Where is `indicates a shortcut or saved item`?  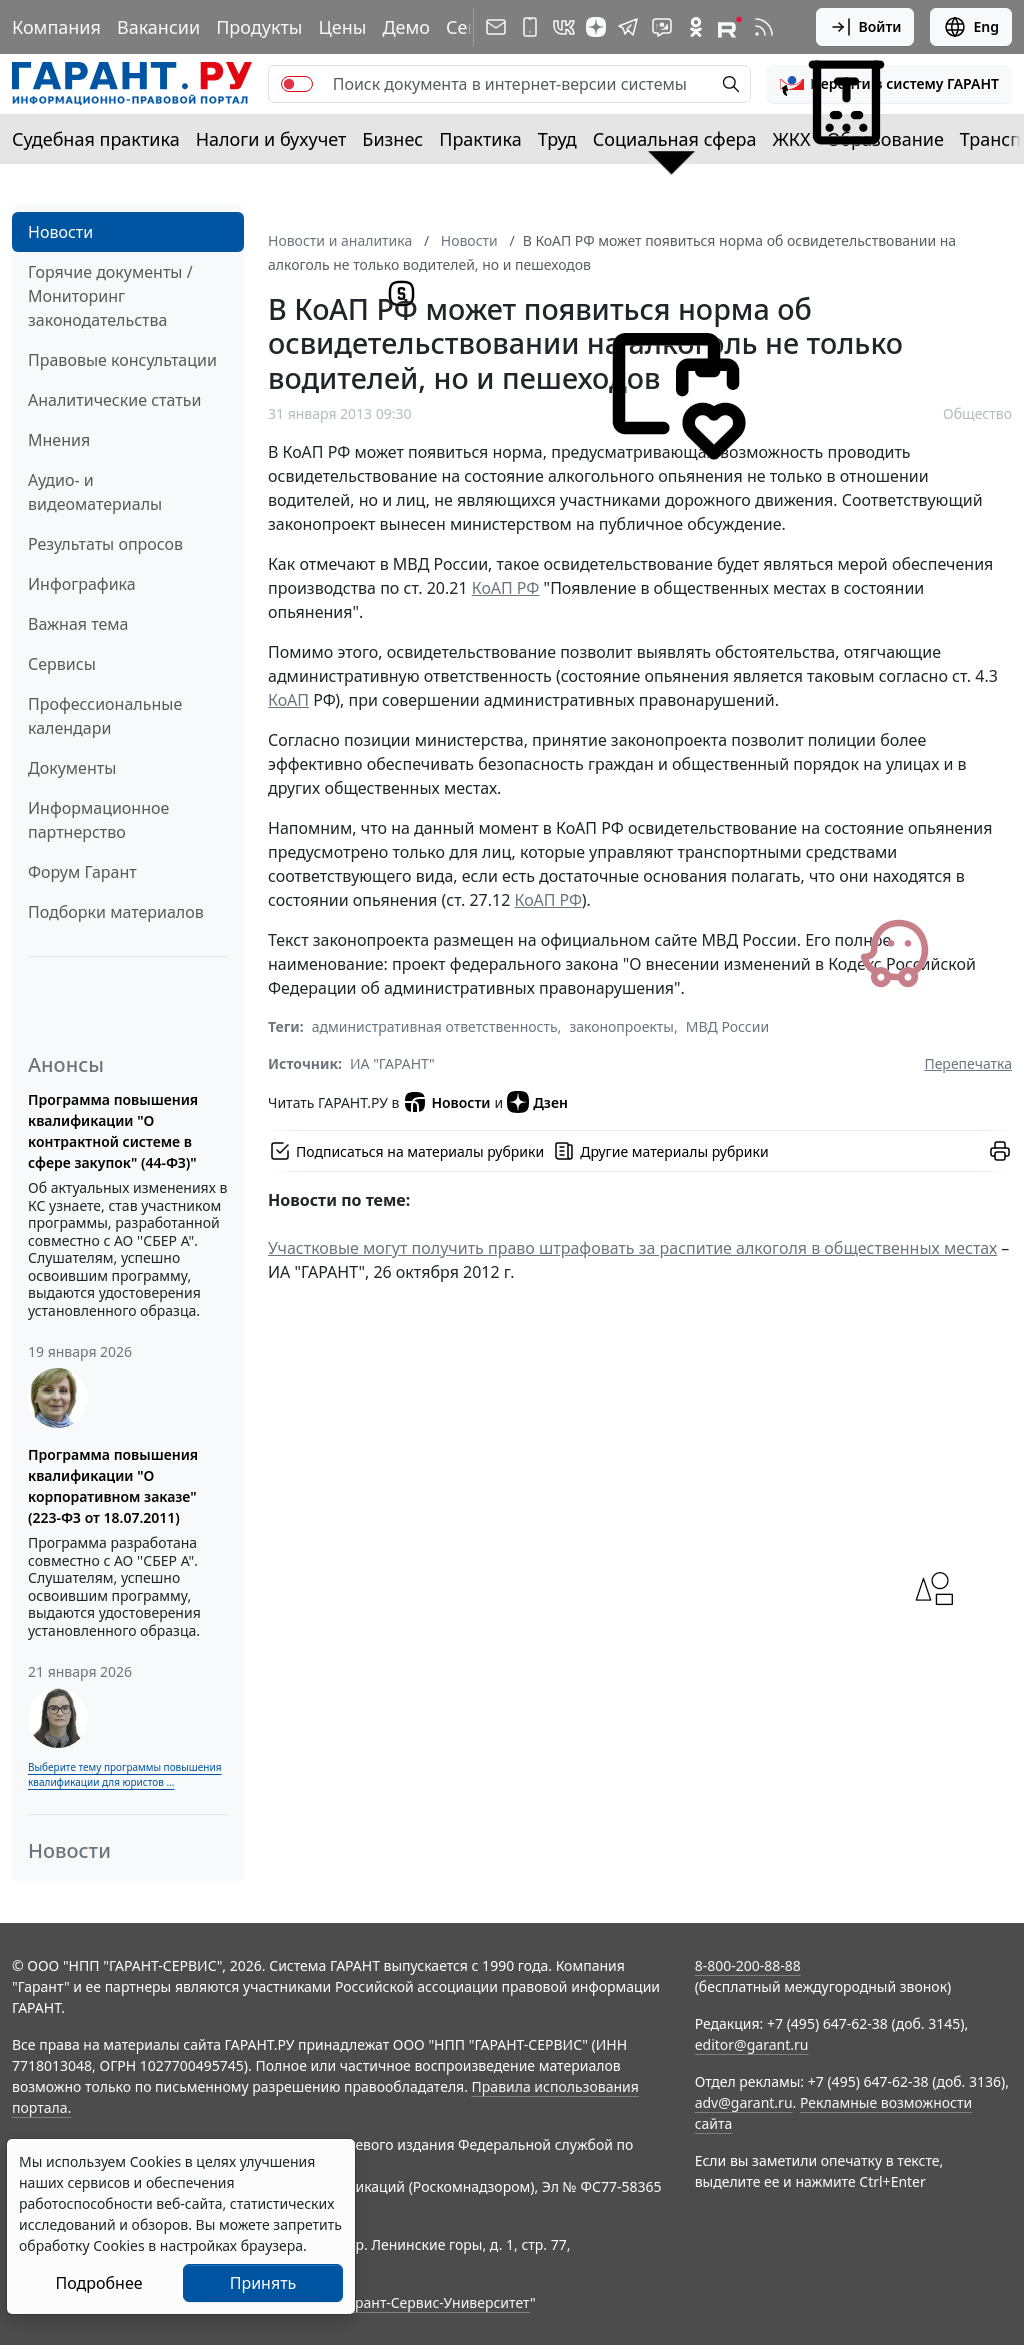 indicates a shortcut or saved item is located at coordinates (401, 293).